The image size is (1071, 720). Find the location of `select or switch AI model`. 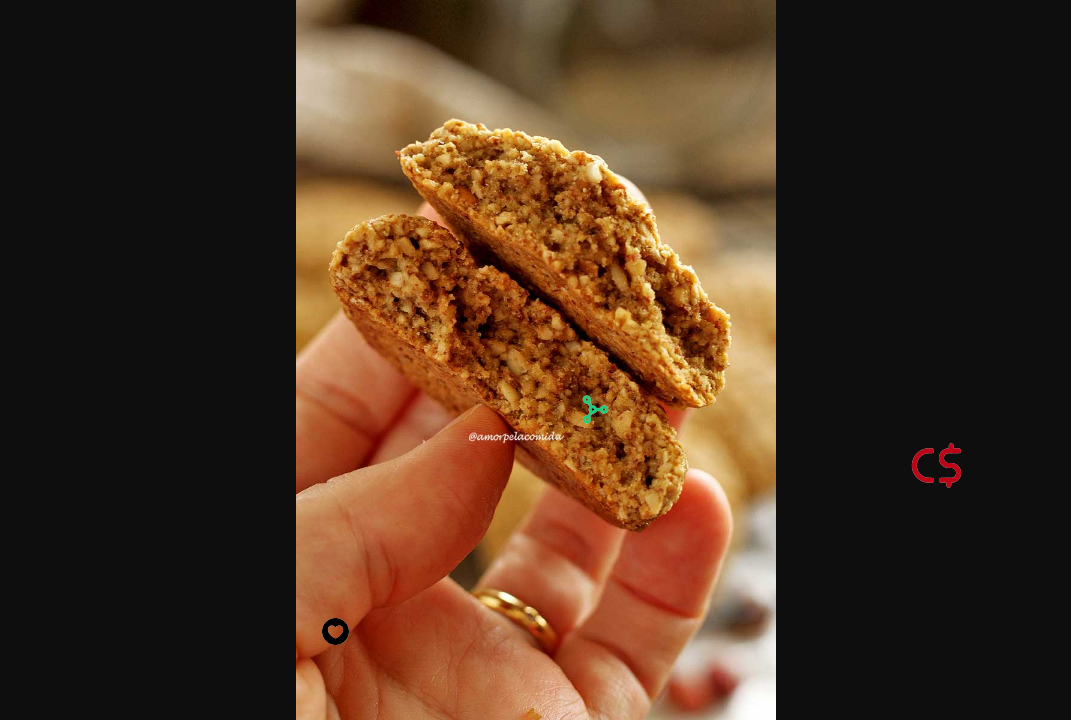

select or switch AI model is located at coordinates (595, 409).